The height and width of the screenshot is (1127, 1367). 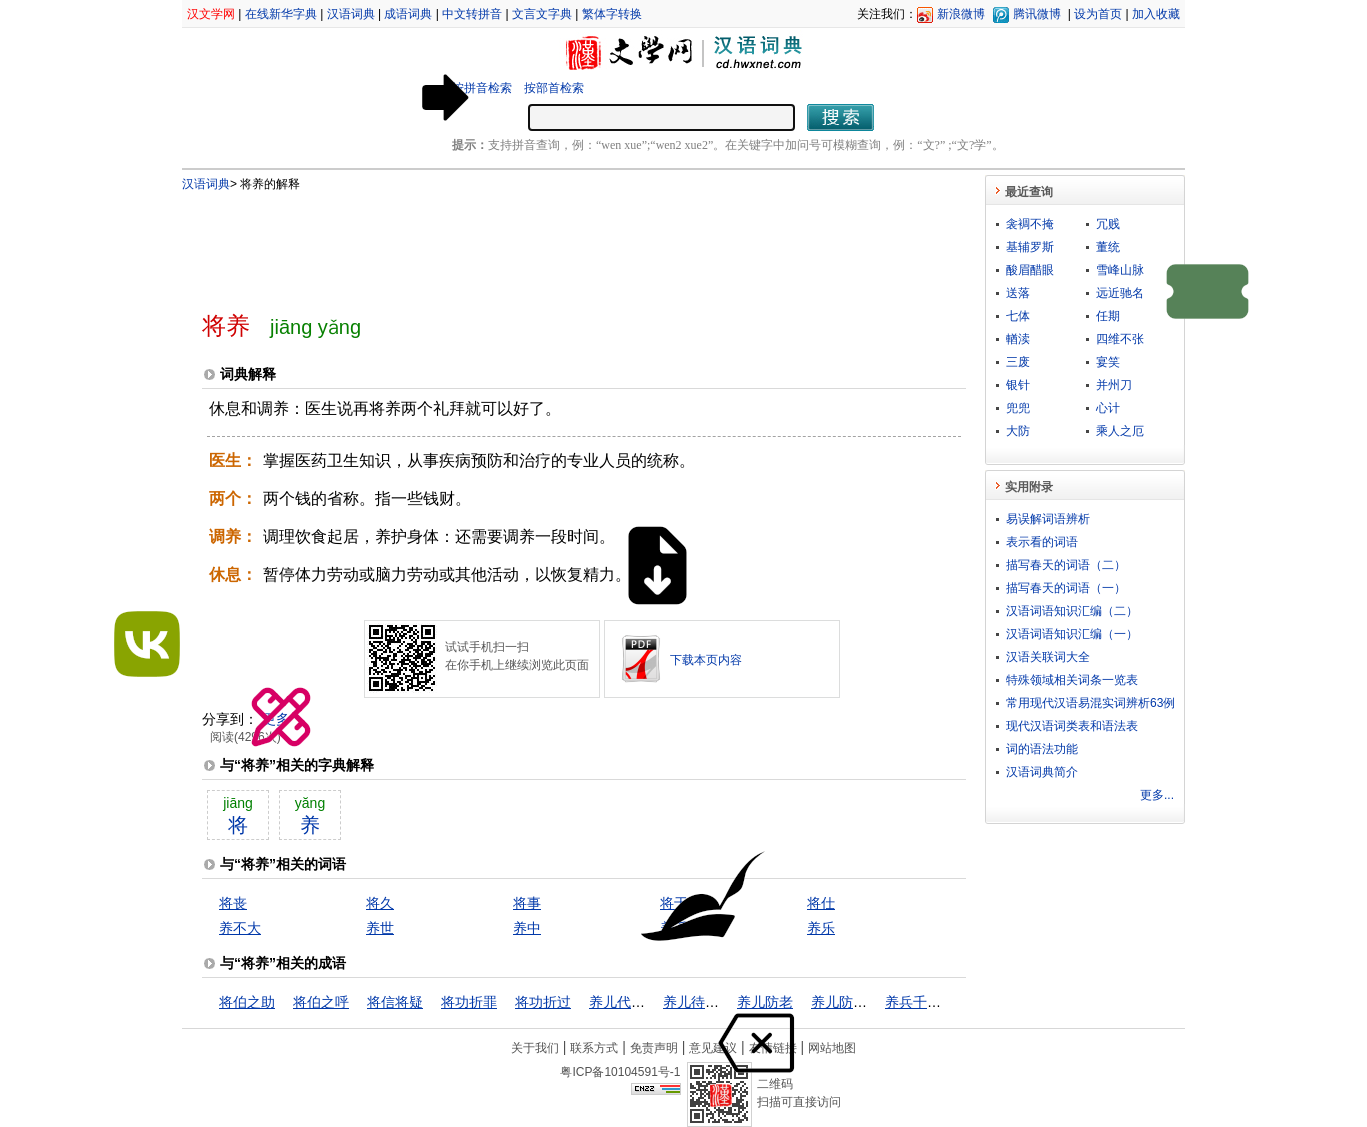 What do you see at coordinates (1207, 291) in the screenshot?
I see `access your tickets or passes` at bounding box center [1207, 291].